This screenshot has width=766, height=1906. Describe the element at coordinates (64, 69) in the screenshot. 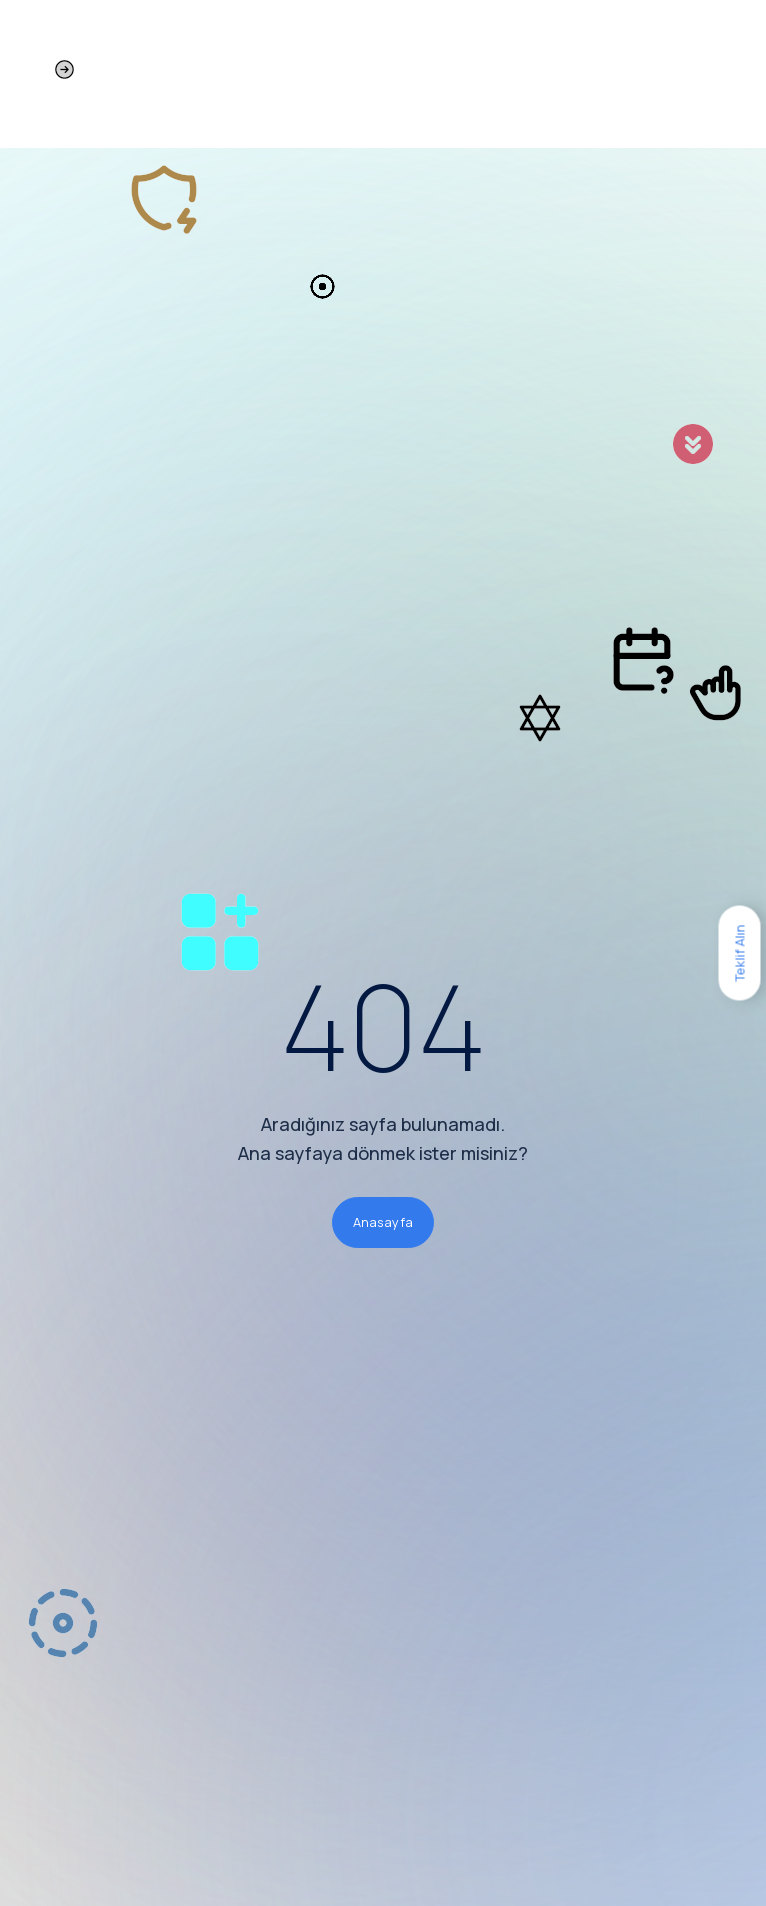

I see `proceed to the next step` at that location.